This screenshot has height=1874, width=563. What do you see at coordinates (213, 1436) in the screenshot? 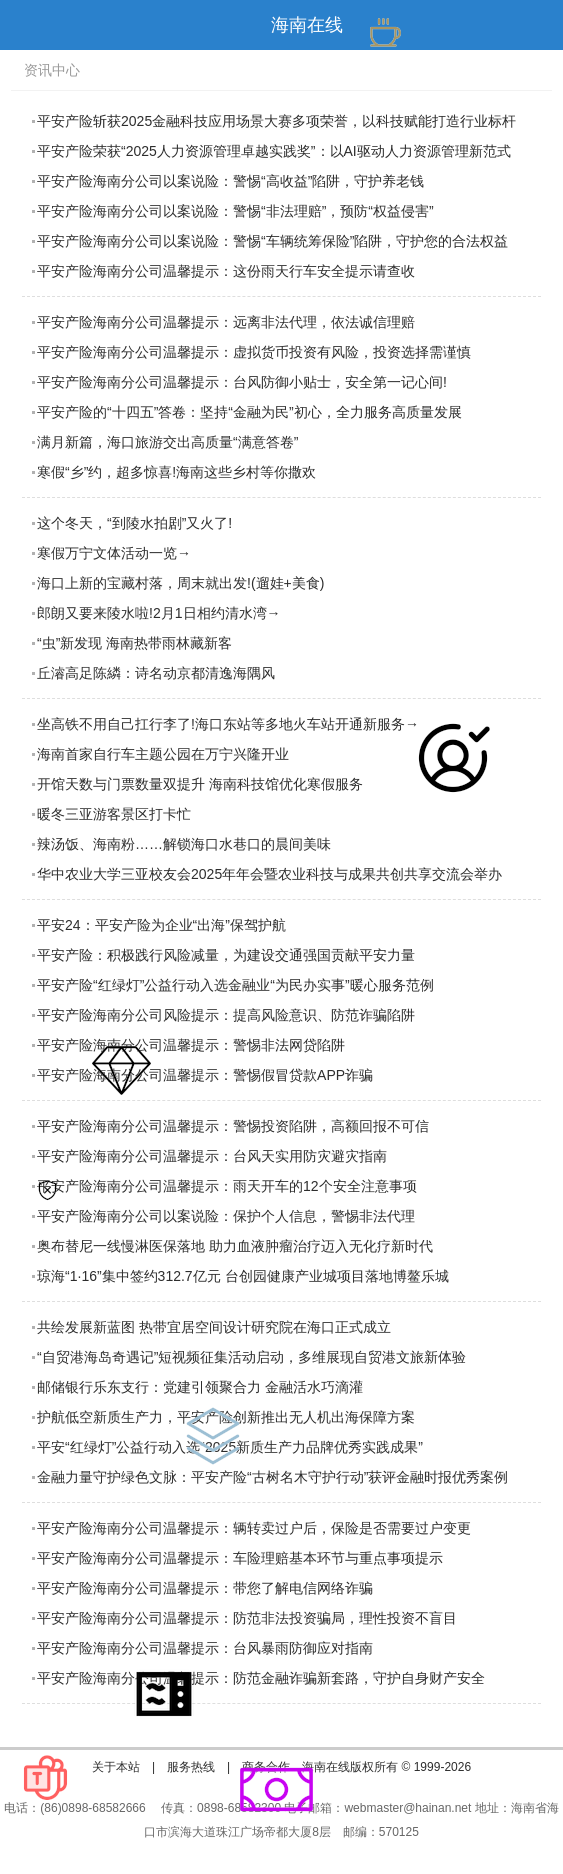
I see `view layers or stacked items` at bounding box center [213, 1436].